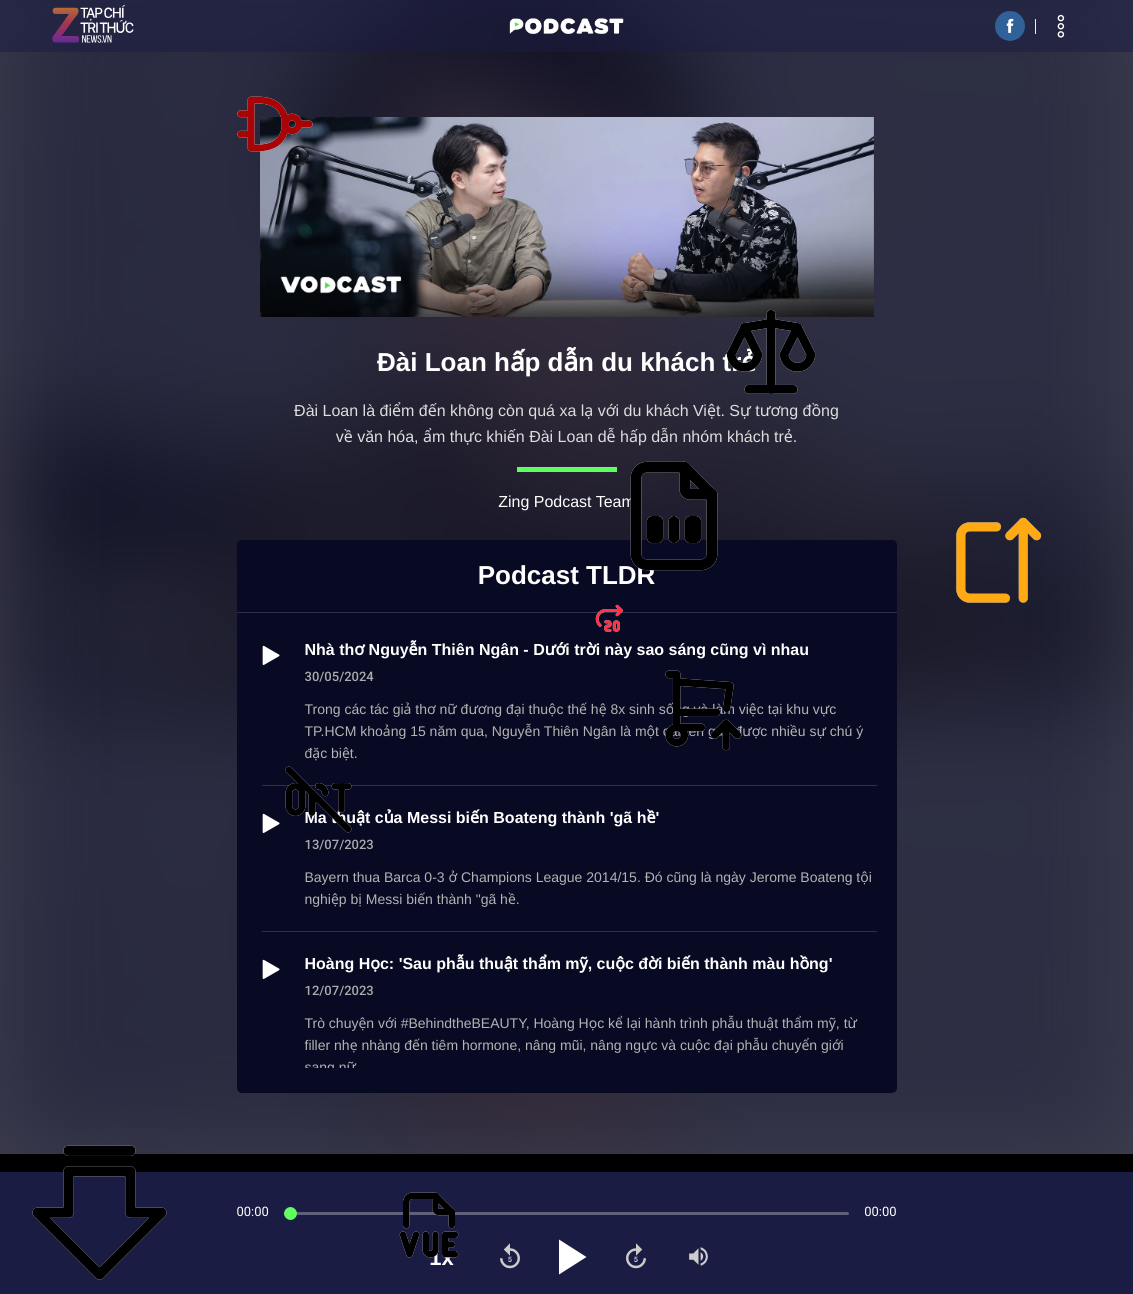 The width and height of the screenshot is (1133, 1294). Describe the element at coordinates (99, 1207) in the screenshot. I see `download file or content` at that location.